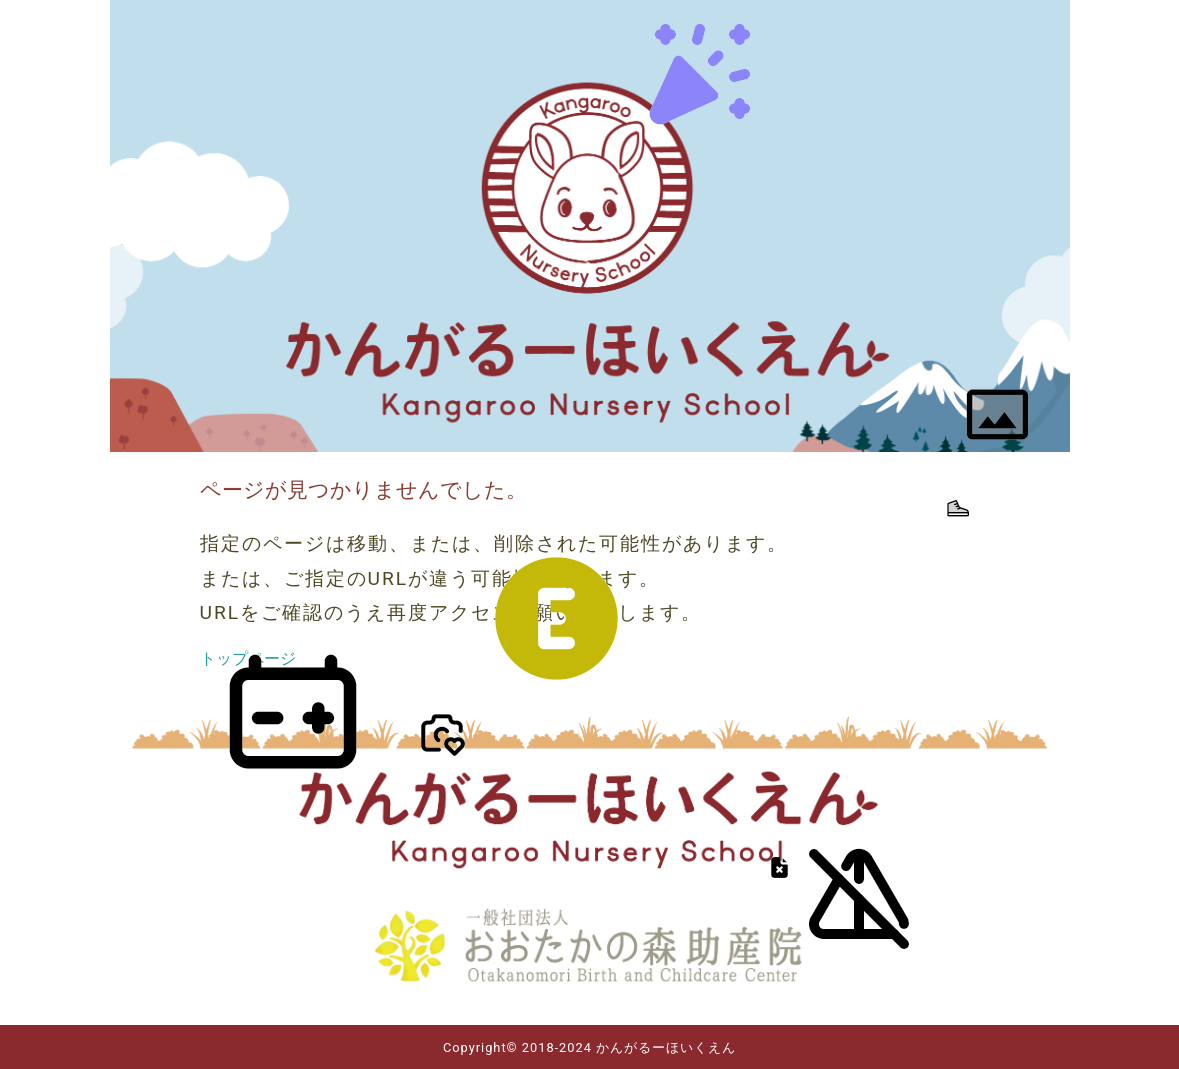  Describe the element at coordinates (997, 414) in the screenshot. I see `view photo at actual size` at that location.